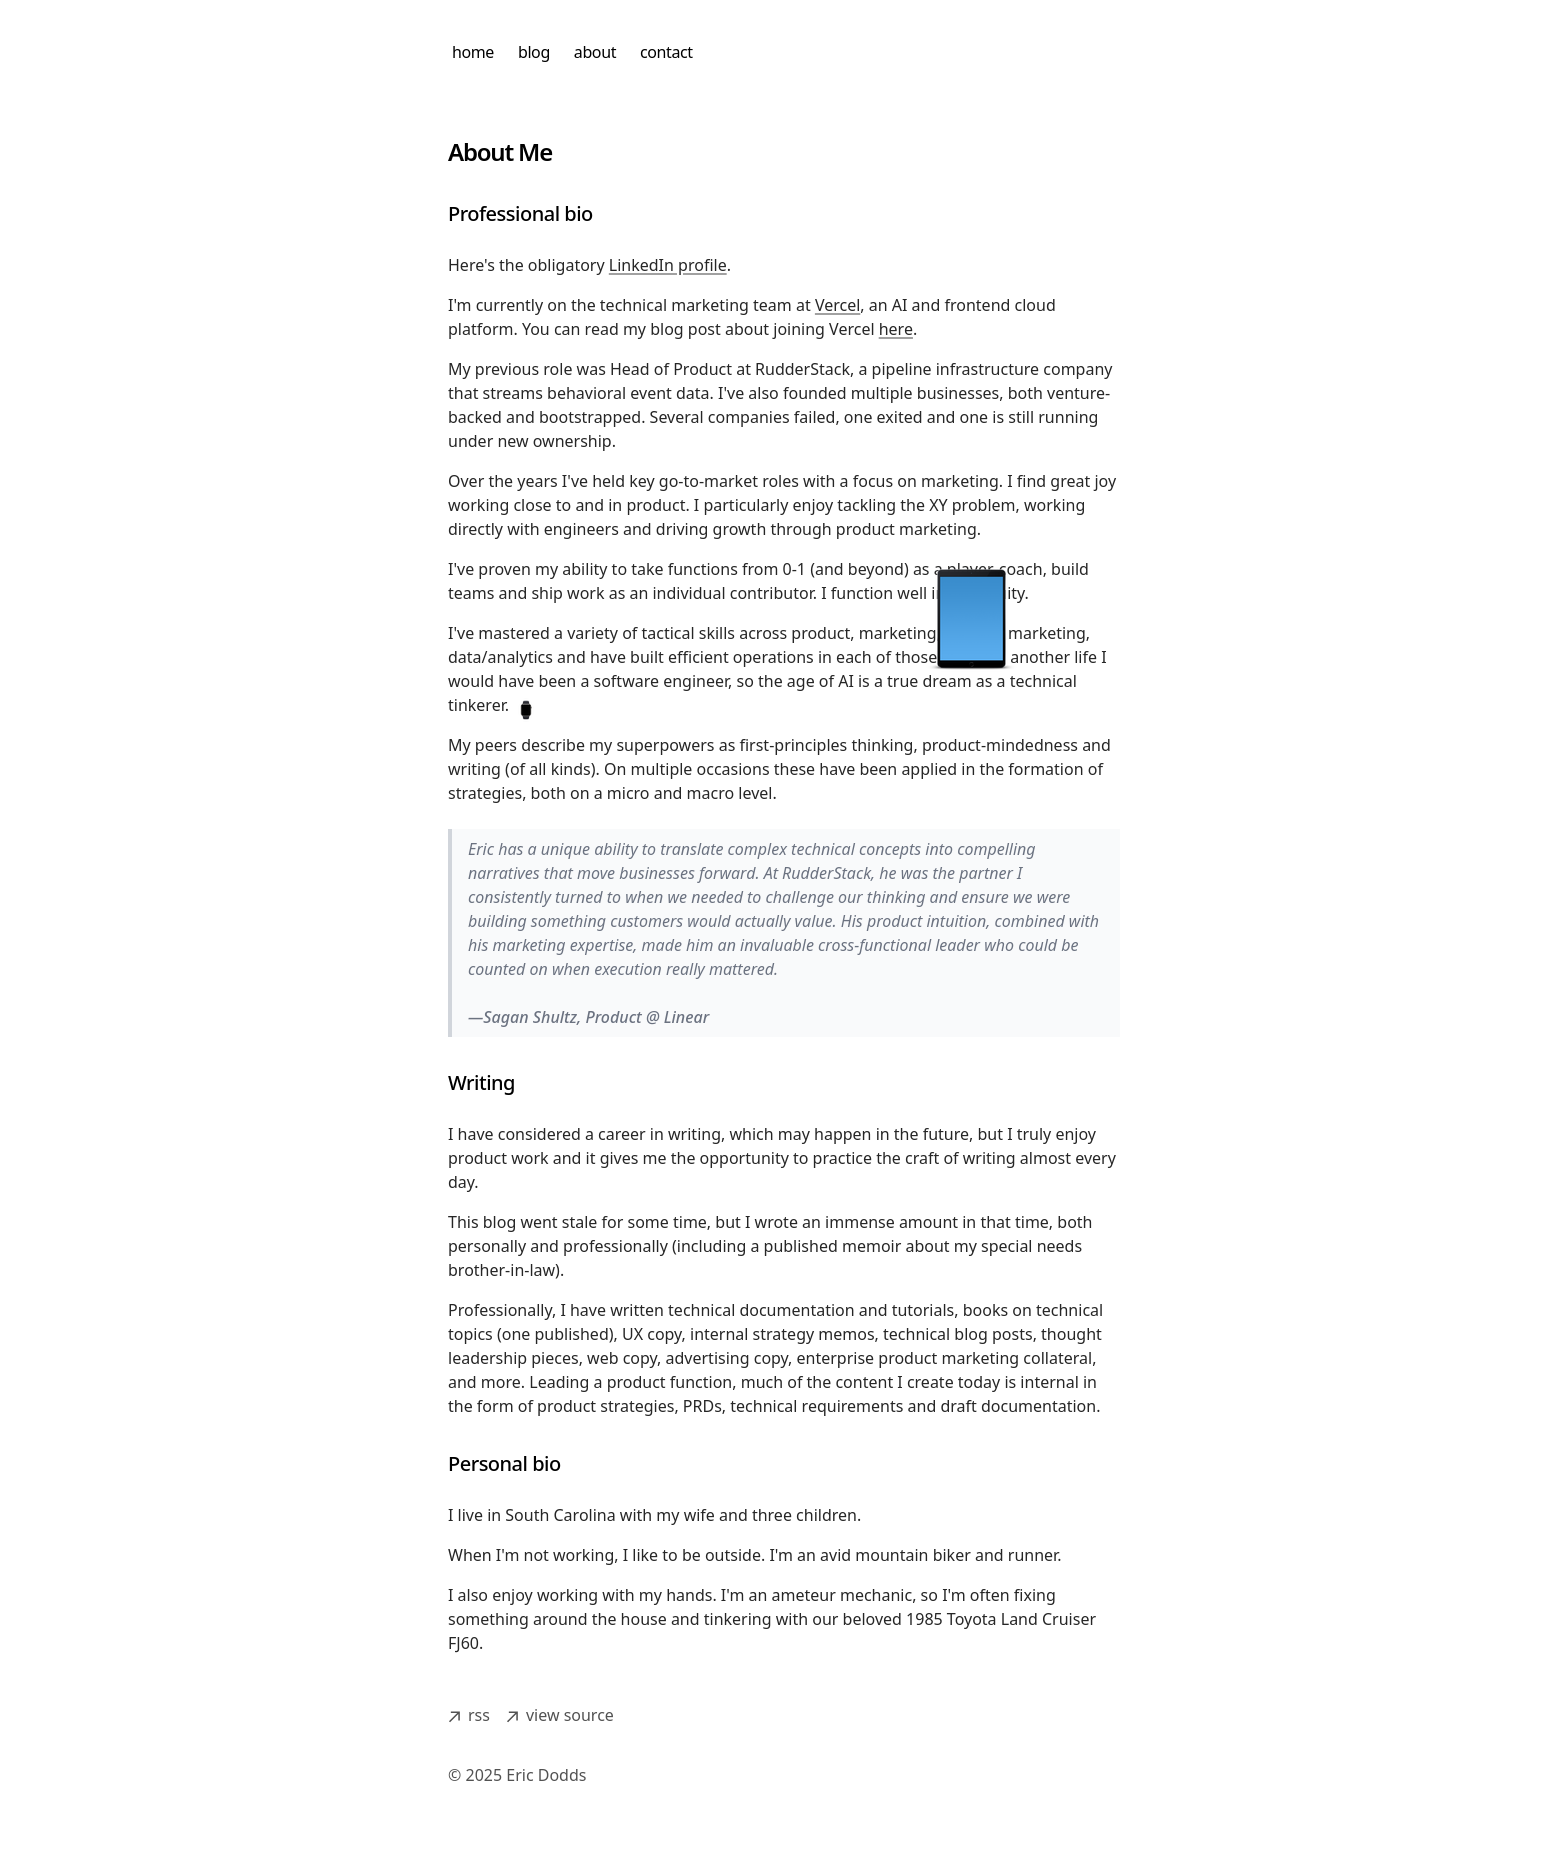  What do you see at coordinates (971, 619) in the screenshot?
I see `view or manage connected iPad device` at bounding box center [971, 619].